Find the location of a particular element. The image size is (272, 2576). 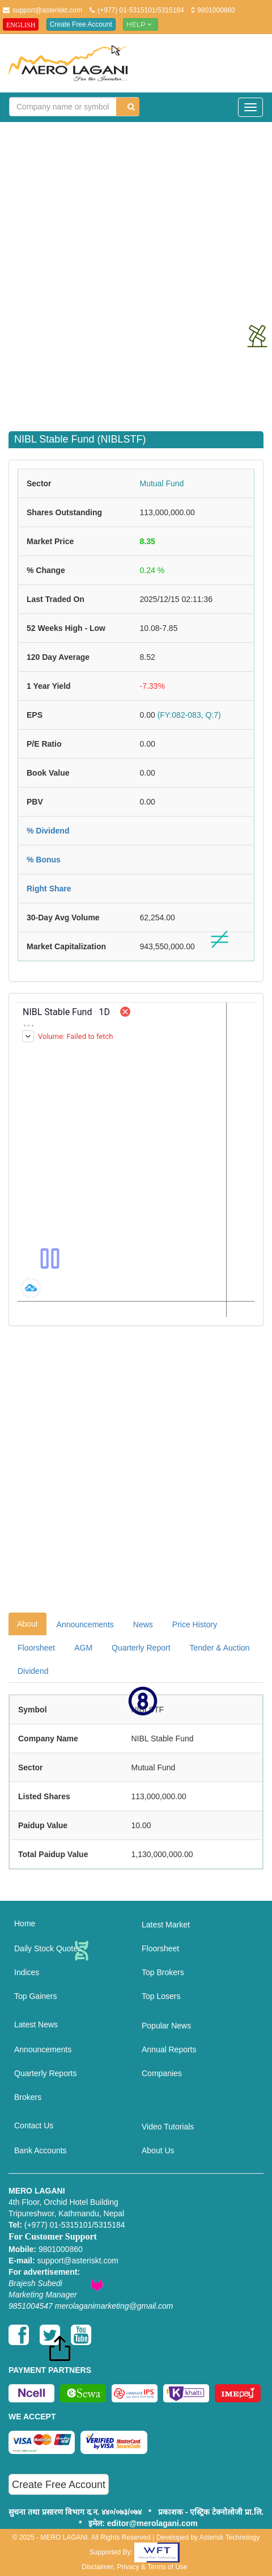

export or share content to another app is located at coordinates (60, 2349).